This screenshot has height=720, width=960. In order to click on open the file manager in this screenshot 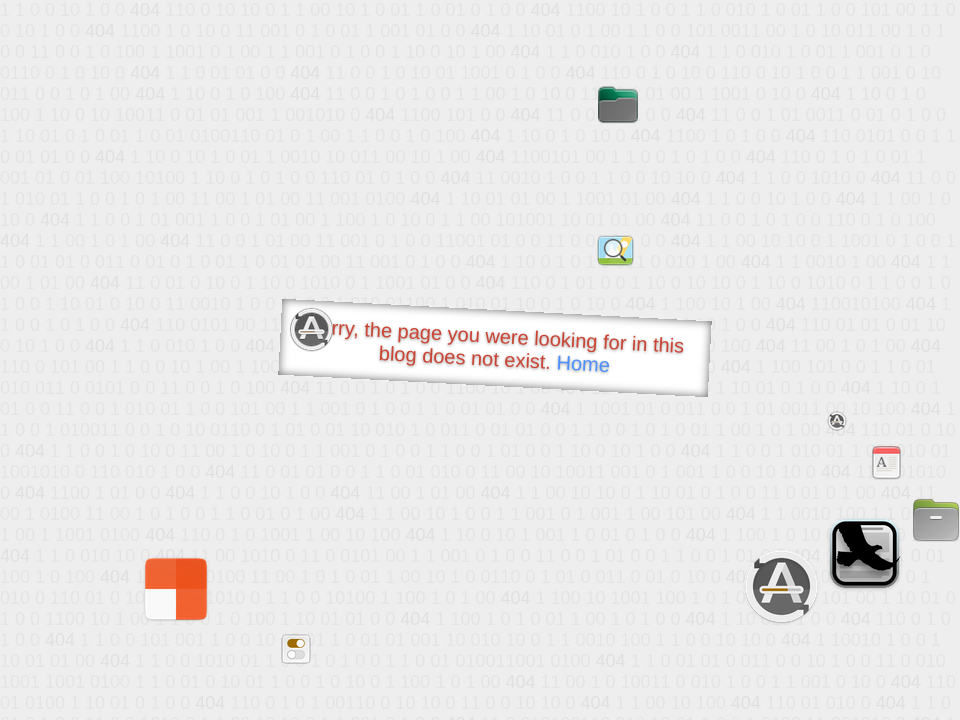, I will do `click(936, 520)`.